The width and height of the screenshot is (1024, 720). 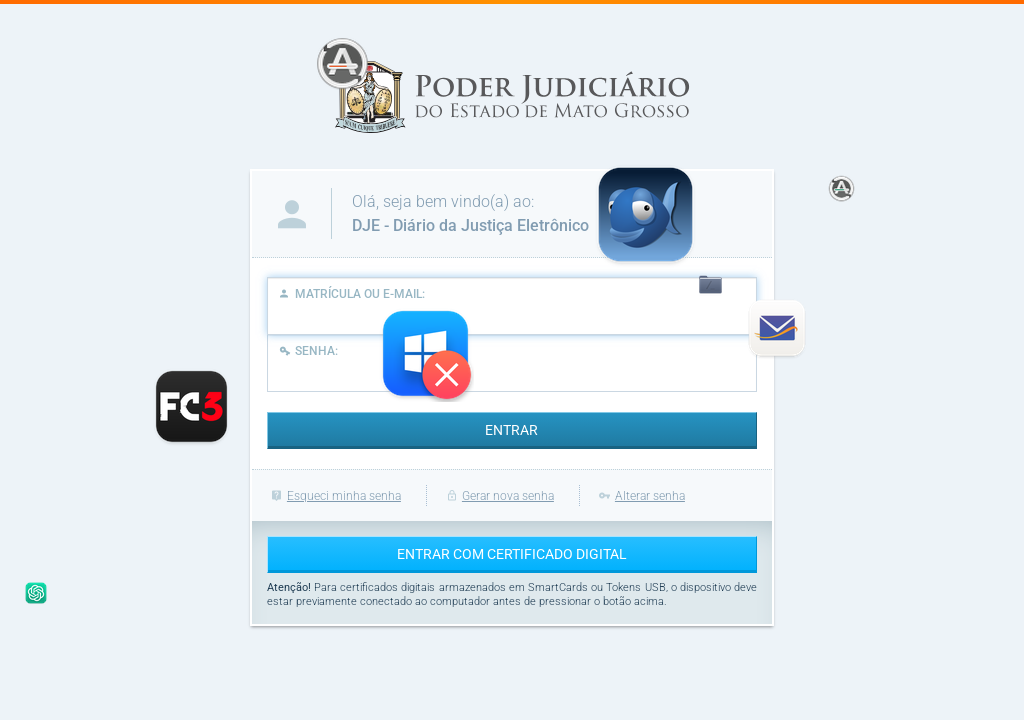 What do you see at coordinates (645, 214) in the screenshot?
I see `open bluefish text editor` at bounding box center [645, 214].